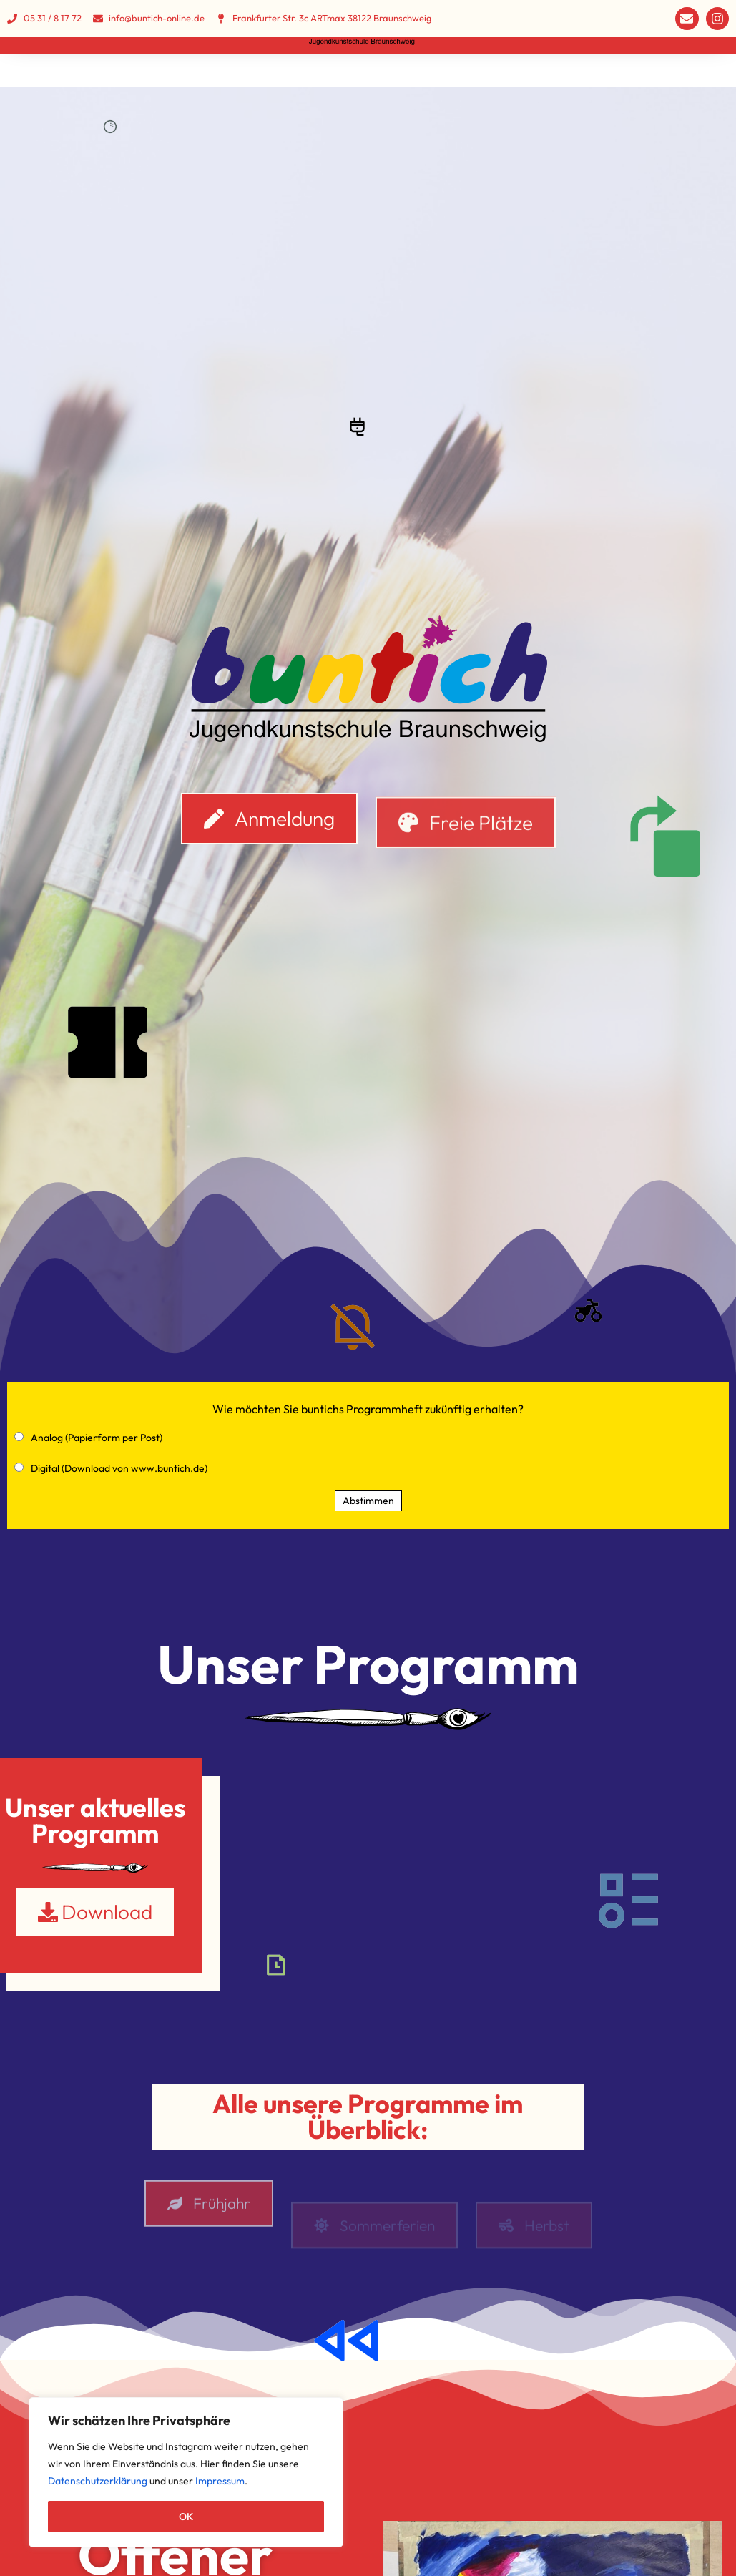  I want to click on view file version history, so click(276, 1965).